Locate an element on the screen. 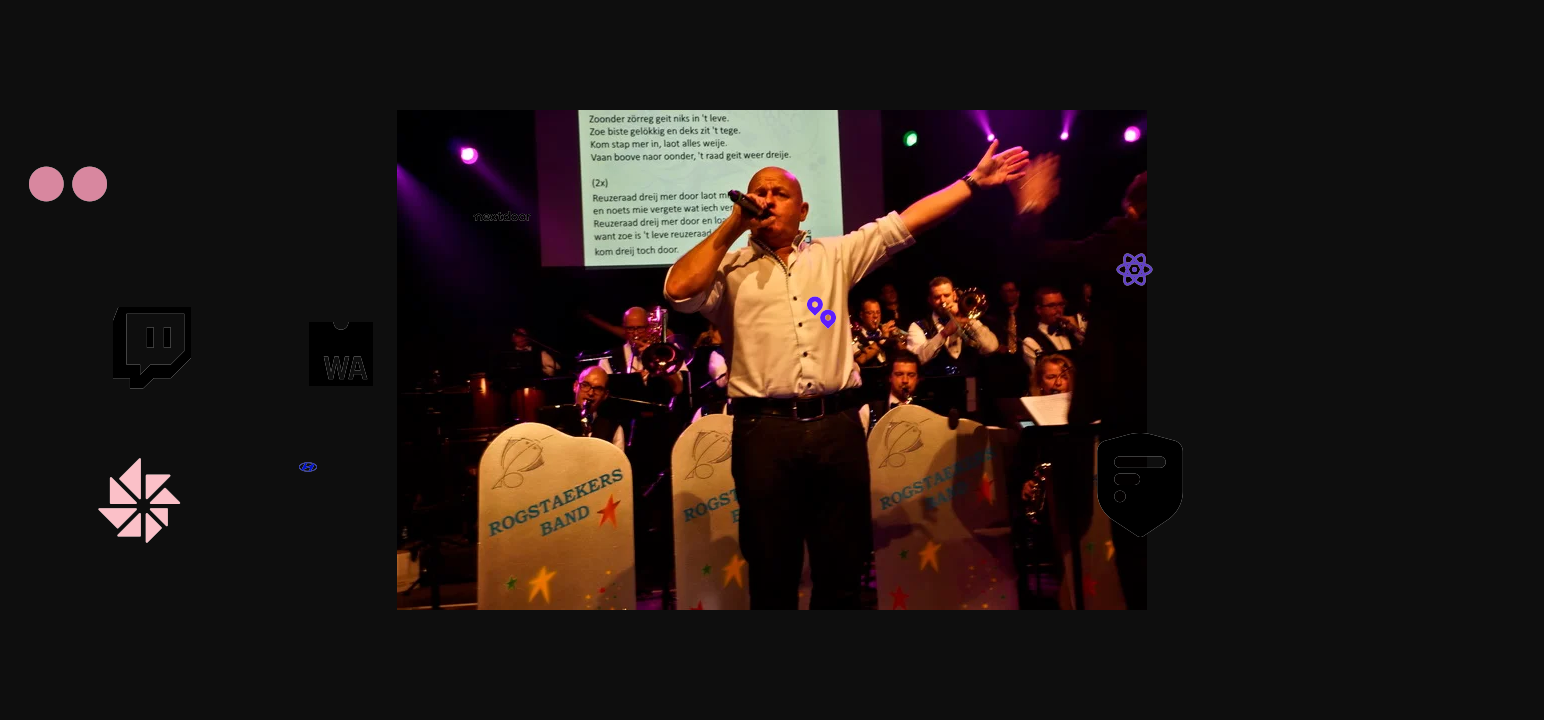 This screenshot has height=720, width=1544. view distance between two locations is located at coordinates (821, 312).